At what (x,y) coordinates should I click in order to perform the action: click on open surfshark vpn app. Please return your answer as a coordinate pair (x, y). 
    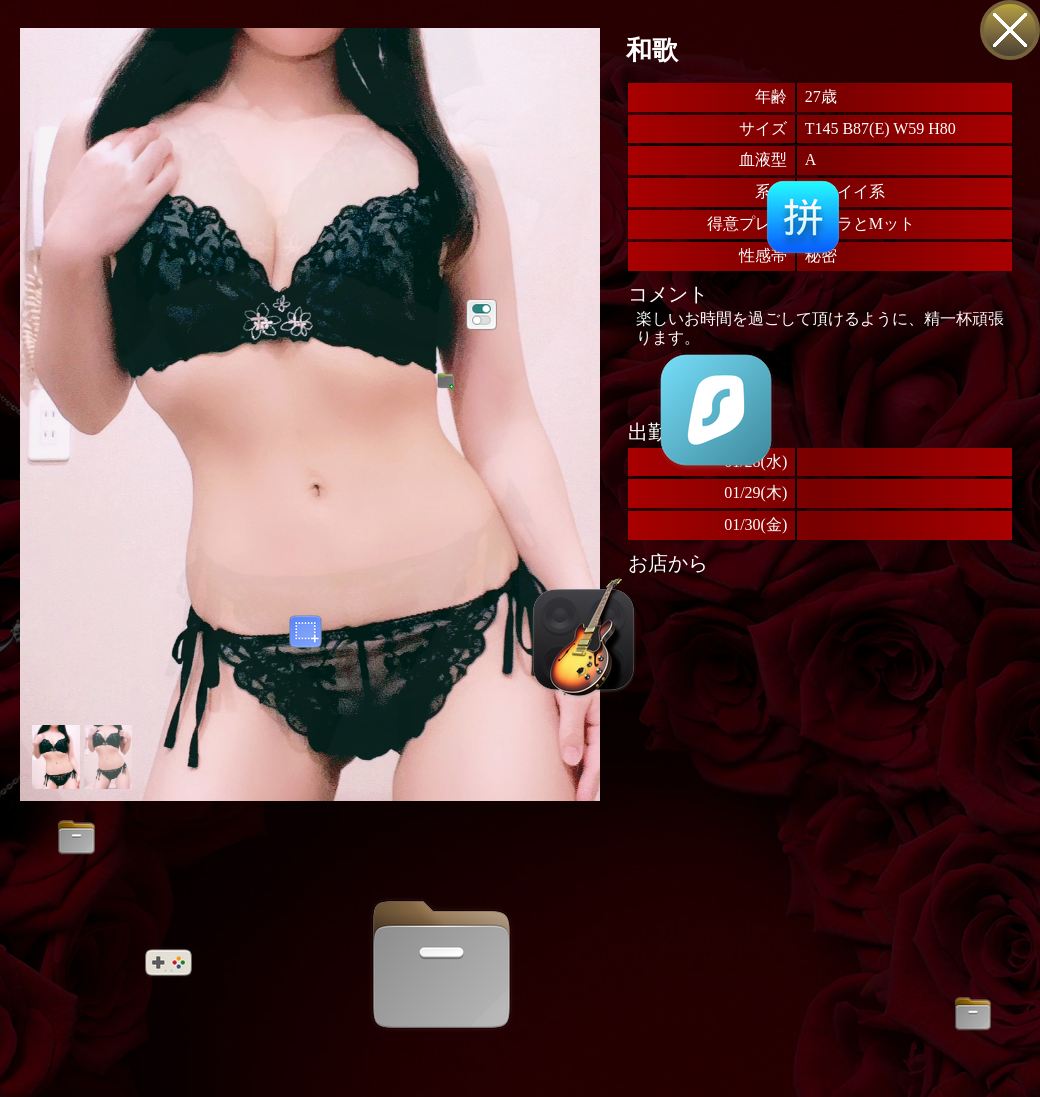
    Looking at the image, I should click on (716, 410).